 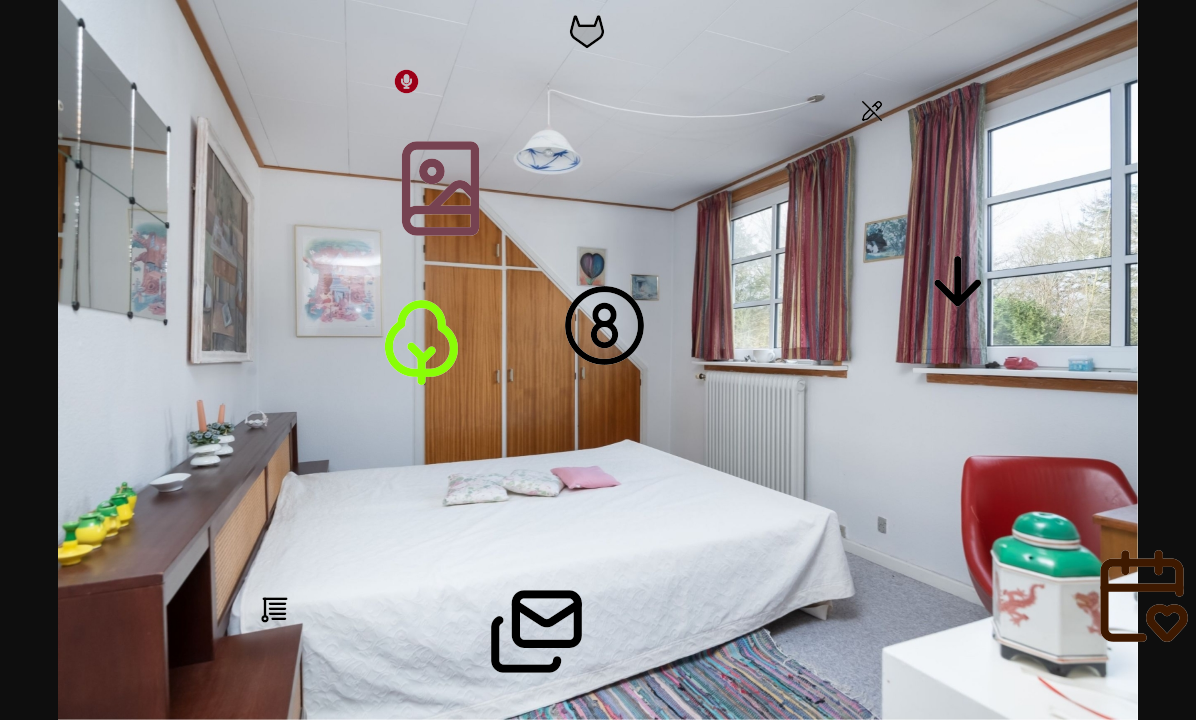 What do you see at coordinates (956, 279) in the screenshot?
I see `scroll down or view more content` at bounding box center [956, 279].